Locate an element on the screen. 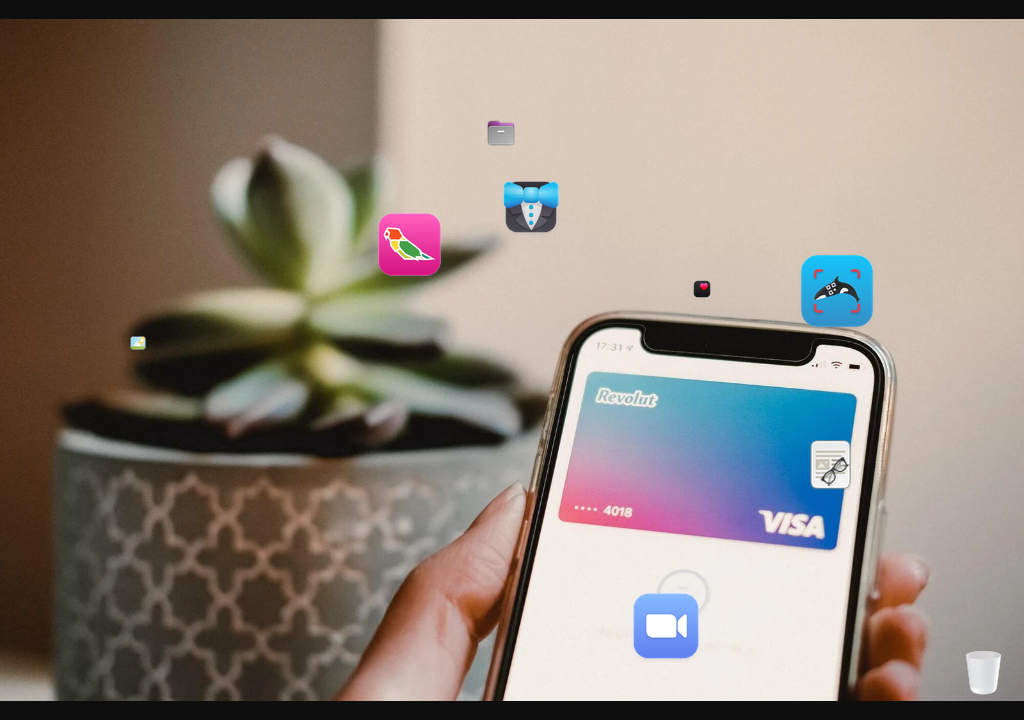 This screenshot has height=720, width=1024. open the photo gallery app is located at coordinates (138, 343).